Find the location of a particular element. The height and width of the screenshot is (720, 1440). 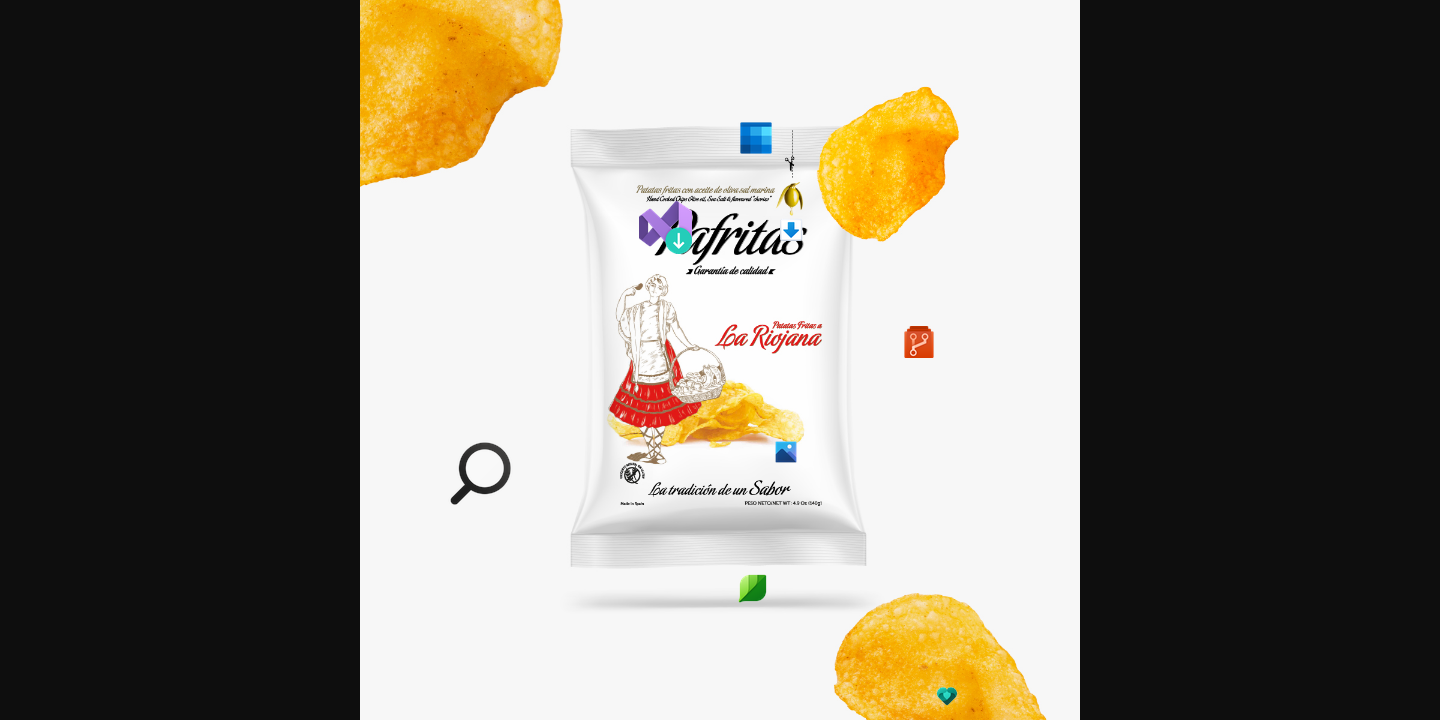

open the calendar app is located at coordinates (756, 138).